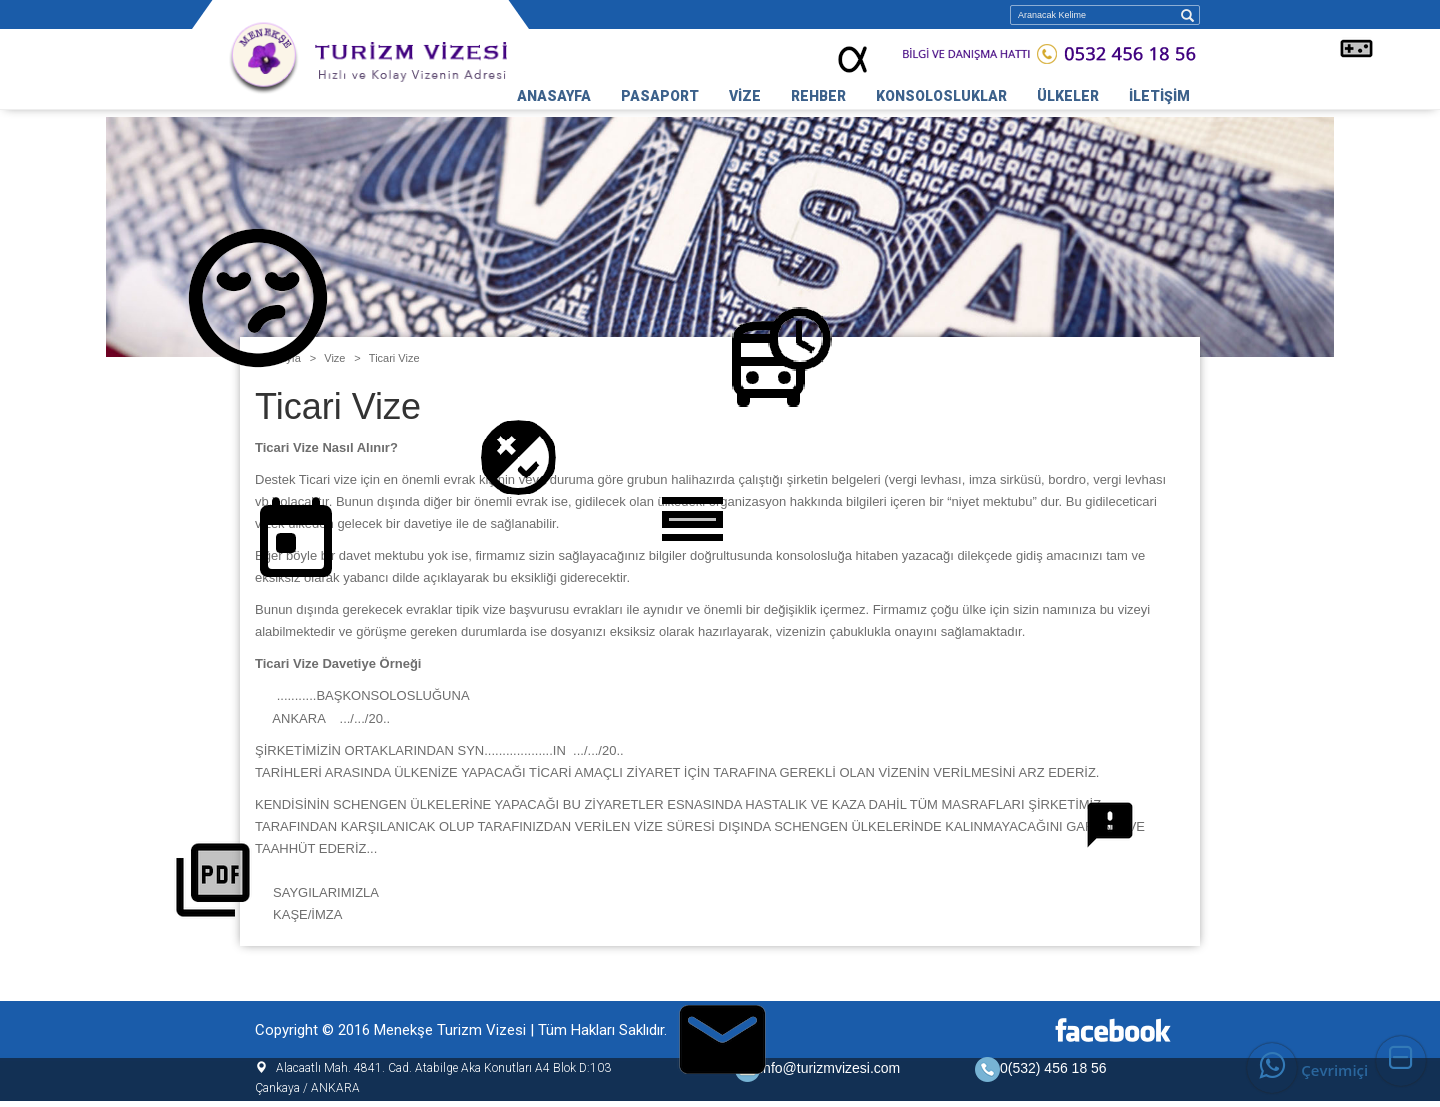 This screenshot has height=1107, width=1440. I want to click on indicates alpha version or early release software, so click(853, 59).